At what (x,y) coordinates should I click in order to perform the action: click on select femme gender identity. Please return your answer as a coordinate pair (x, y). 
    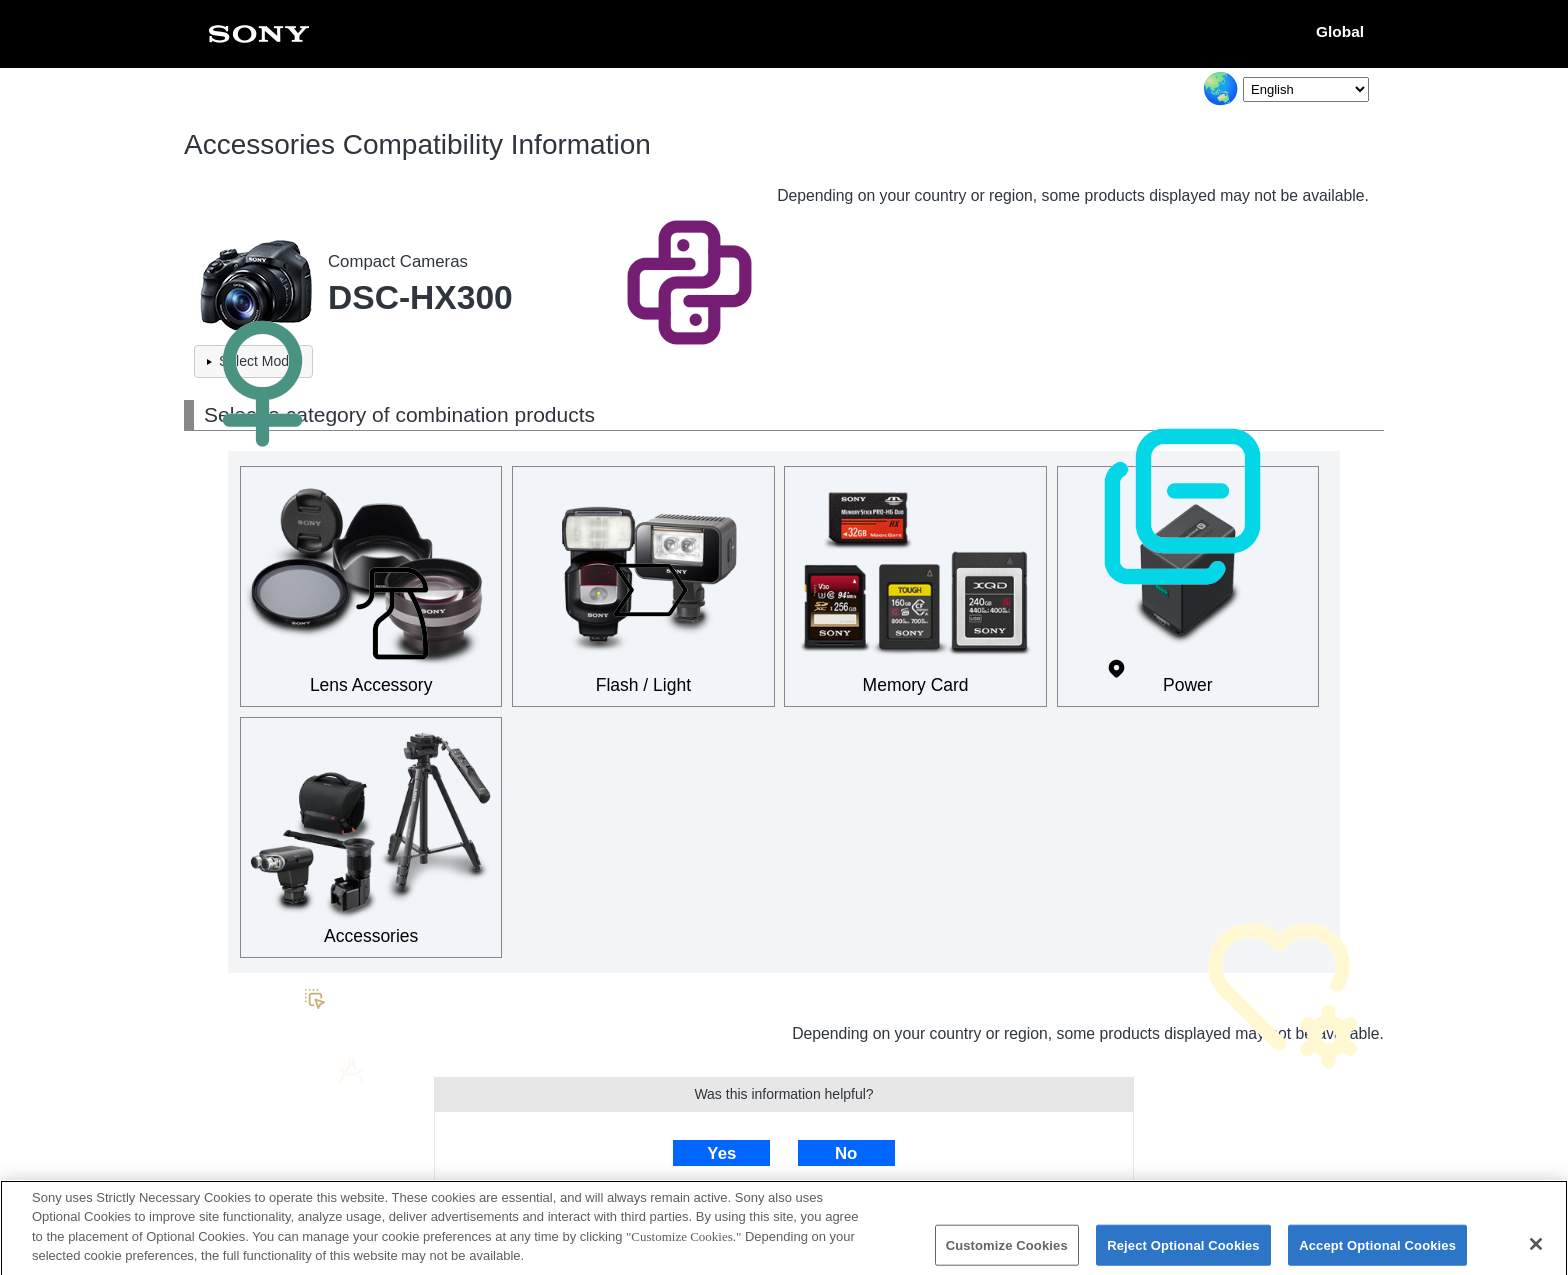
    Looking at the image, I should click on (262, 380).